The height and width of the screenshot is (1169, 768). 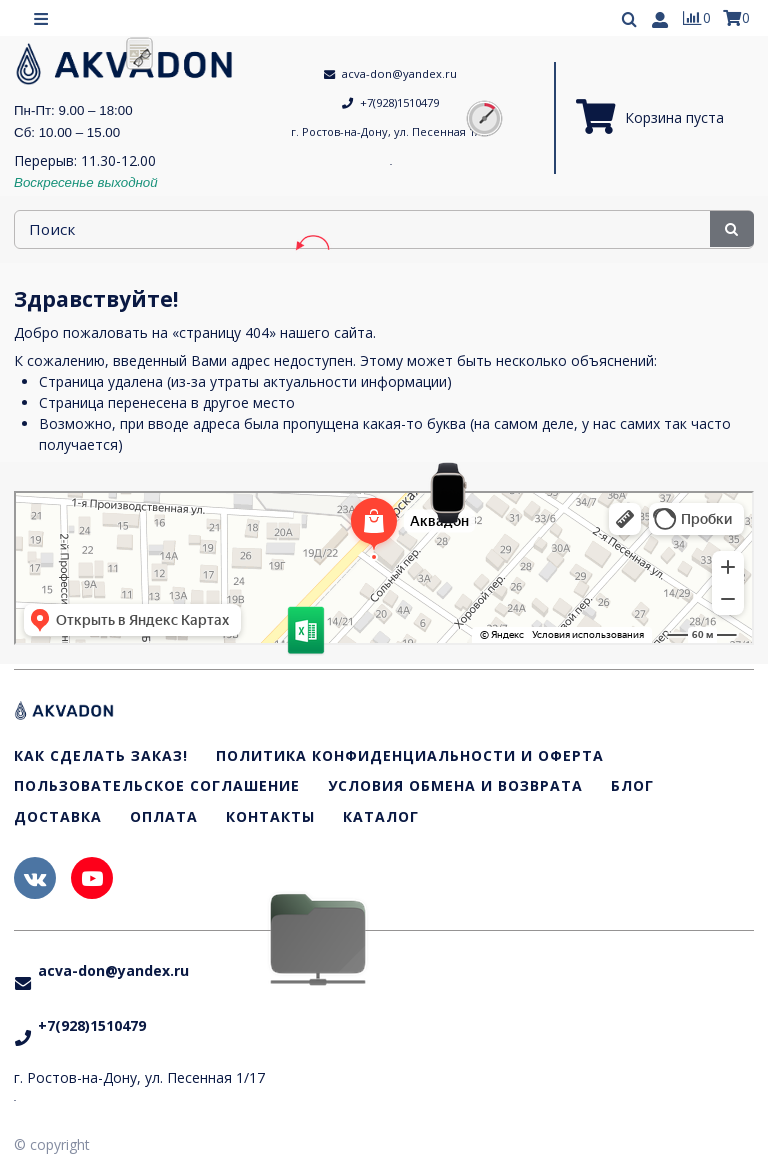 What do you see at coordinates (139, 53) in the screenshot?
I see `open office productivity applications` at bounding box center [139, 53].